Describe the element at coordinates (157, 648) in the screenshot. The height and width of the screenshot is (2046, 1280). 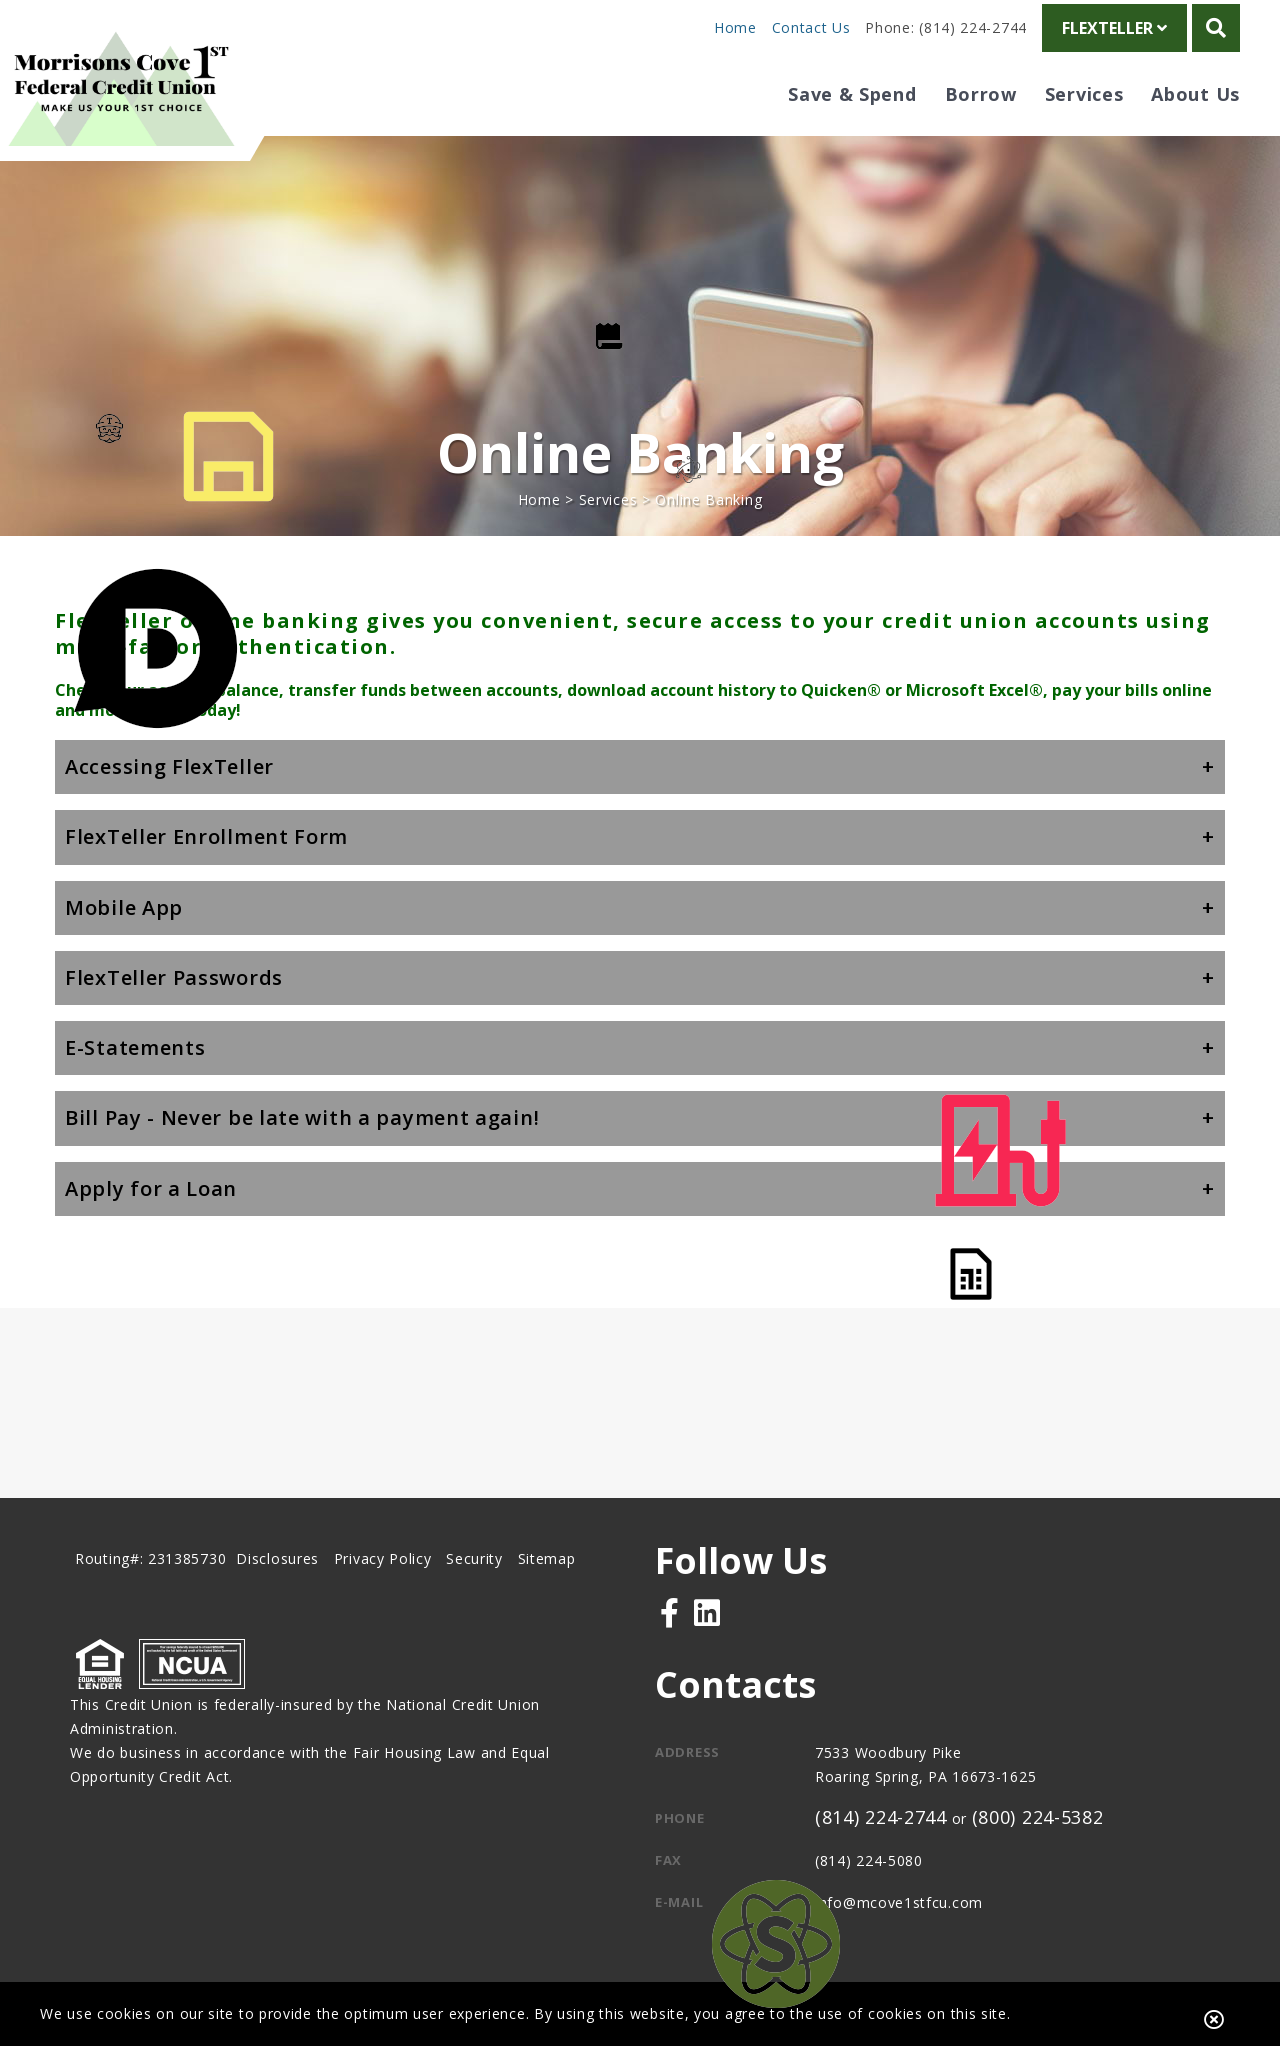
I see `open Disqus comments section` at that location.